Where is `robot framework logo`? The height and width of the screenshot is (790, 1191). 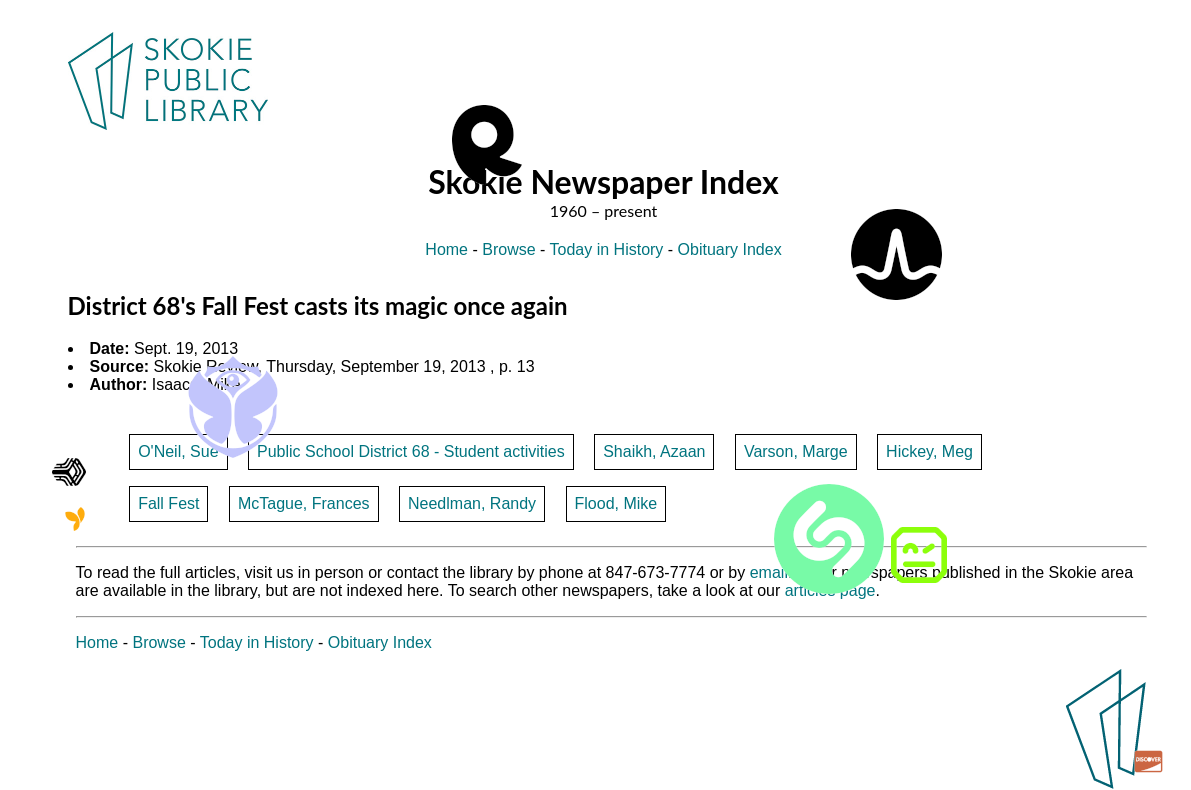
robot framework logo is located at coordinates (919, 555).